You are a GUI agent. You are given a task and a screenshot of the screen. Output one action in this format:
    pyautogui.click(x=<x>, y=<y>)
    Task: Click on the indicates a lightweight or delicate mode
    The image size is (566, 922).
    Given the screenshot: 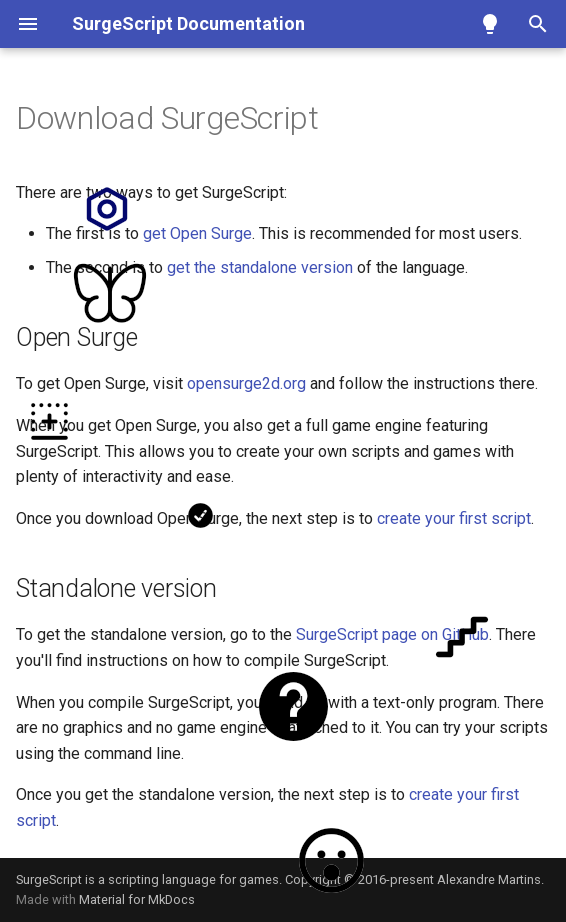 What is the action you would take?
    pyautogui.click(x=110, y=292)
    